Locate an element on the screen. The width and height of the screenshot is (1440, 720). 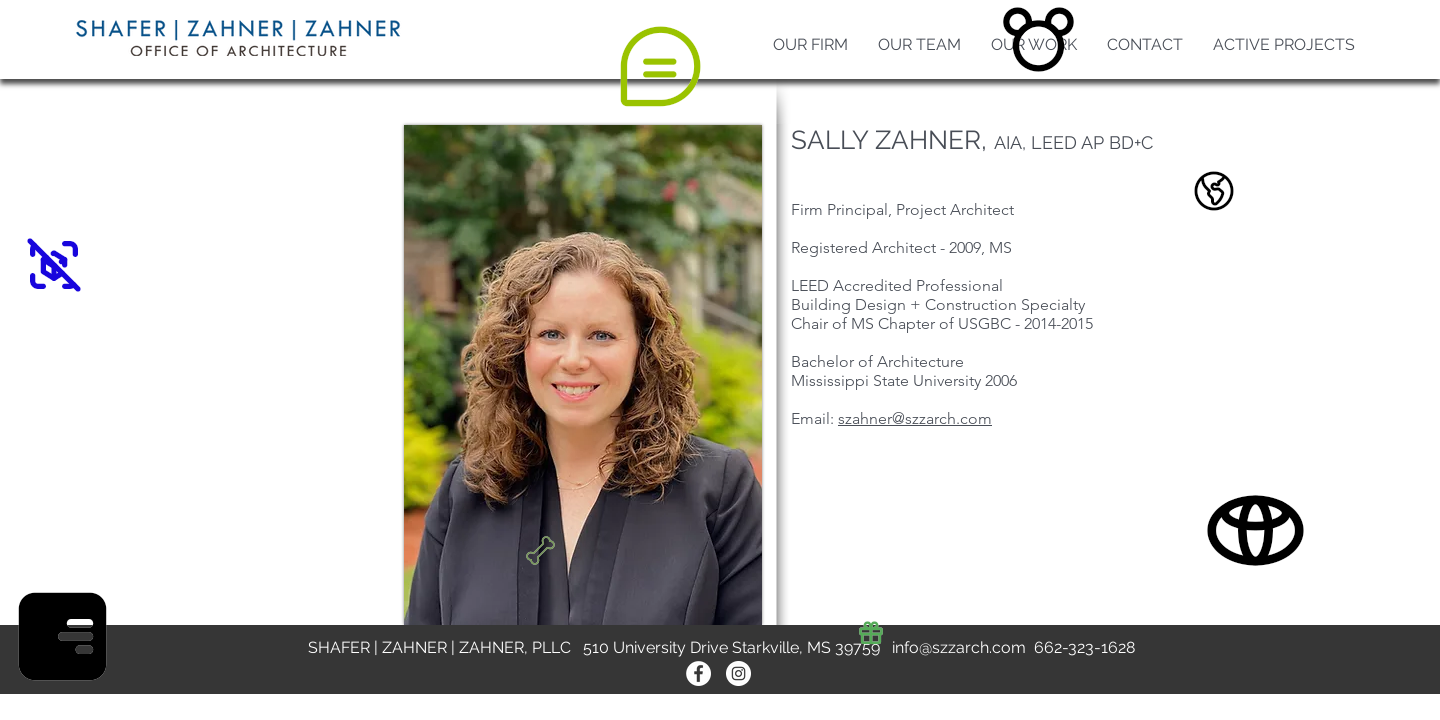
open chat or messaging is located at coordinates (659, 68).